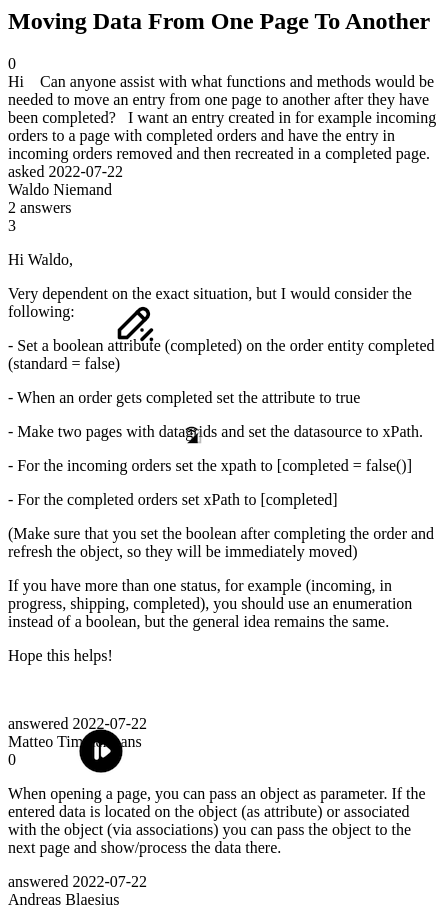 The height and width of the screenshot is (917, 448). I want to click on edit or apply a discount code, so click(134, 322).